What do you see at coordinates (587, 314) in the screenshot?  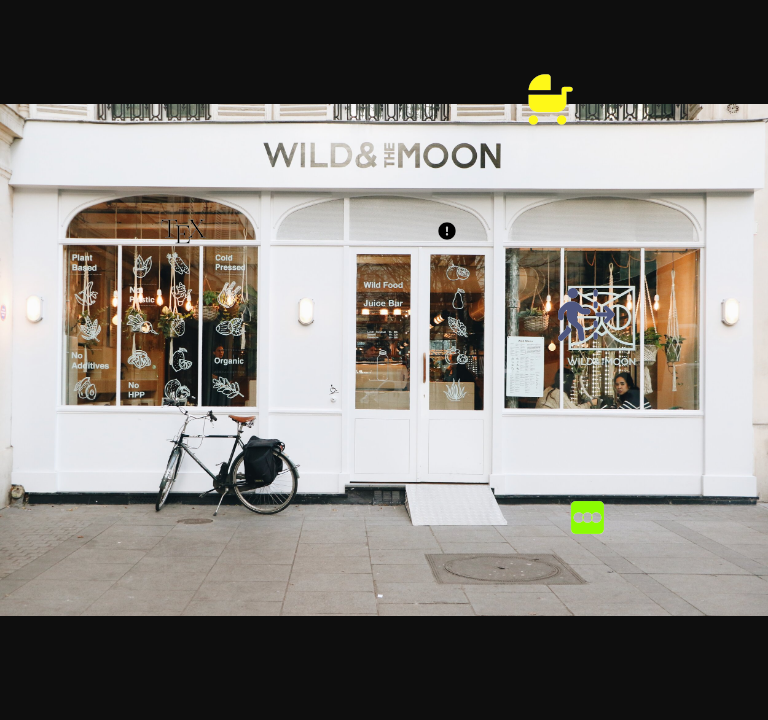 I see `exit or leave current area` at bounding box center [587, 314].